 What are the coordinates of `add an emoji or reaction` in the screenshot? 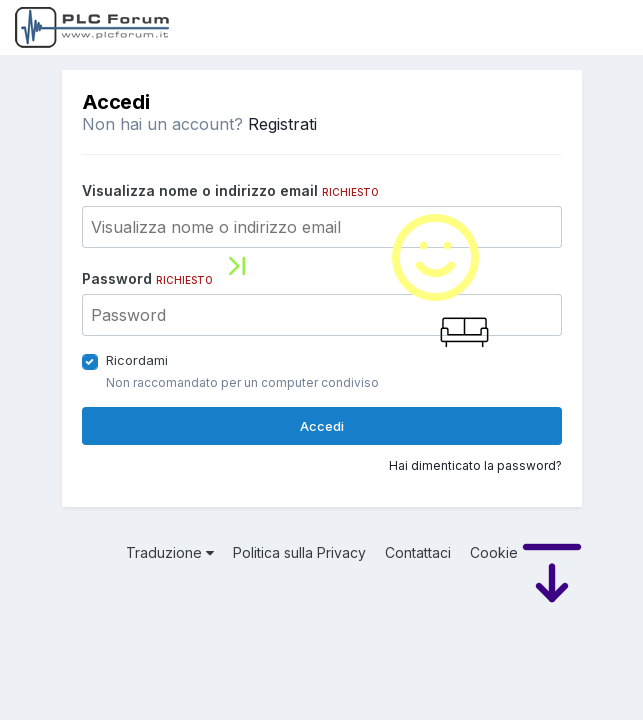 It's located at (435, 257).